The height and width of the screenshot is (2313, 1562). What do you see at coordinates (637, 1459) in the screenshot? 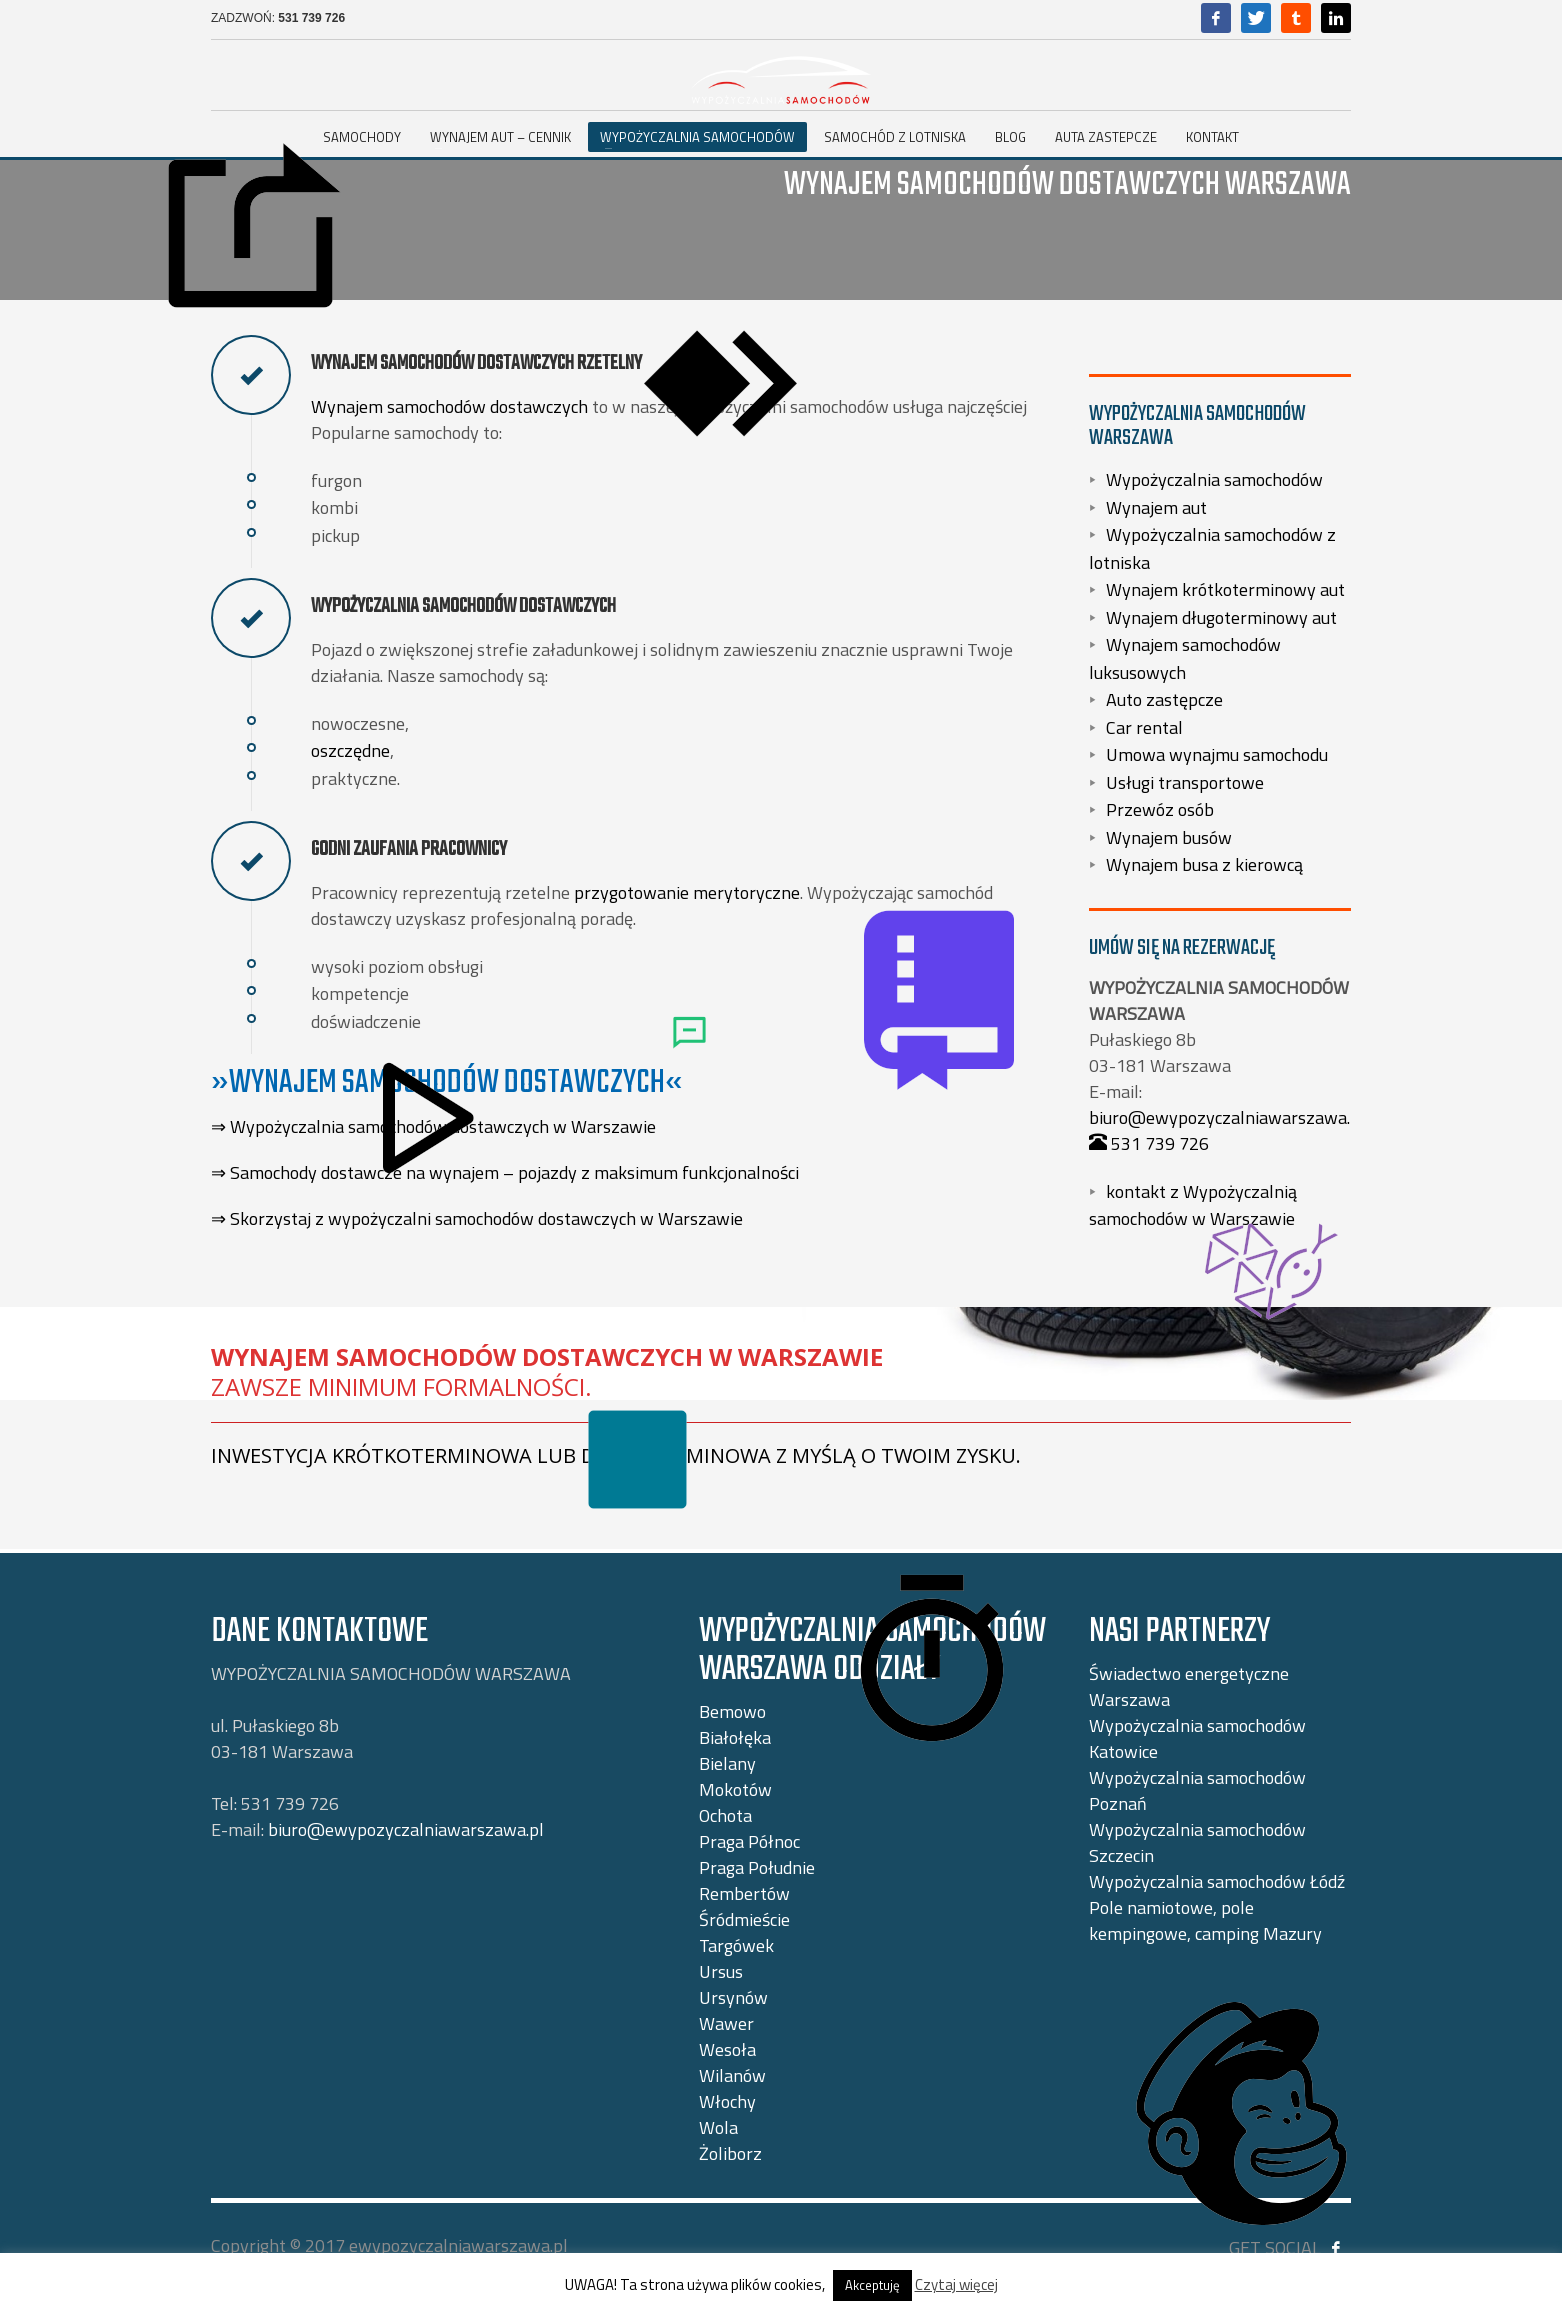
I see `stop media playback` at bounding box center [637, 1459].